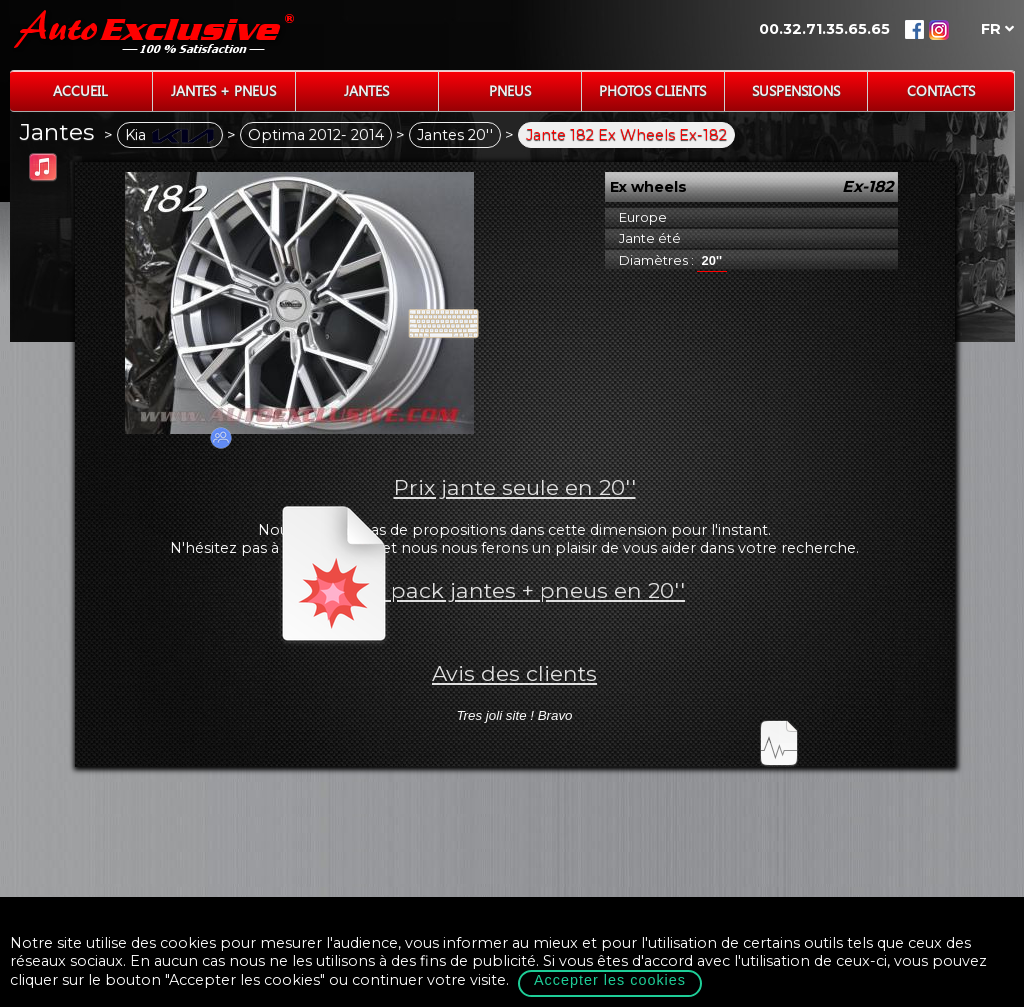  What do you see at coordinates (443, 323) in the screenshot?
I see `apple magic keyboard with touch id in yellow` at bounding box center [443, 323].